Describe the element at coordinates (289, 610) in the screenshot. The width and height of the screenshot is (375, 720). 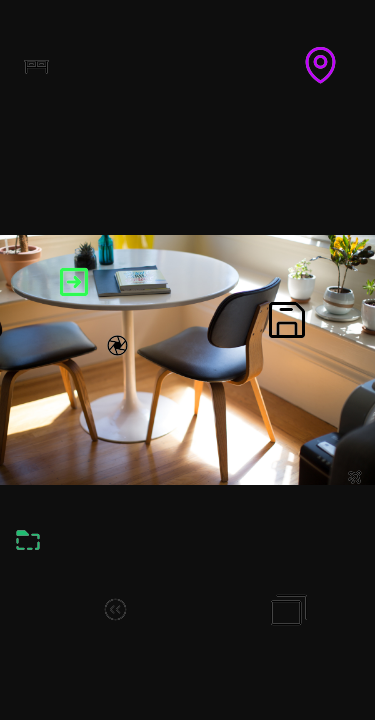
I see `view stacked cards or layers` at that location.